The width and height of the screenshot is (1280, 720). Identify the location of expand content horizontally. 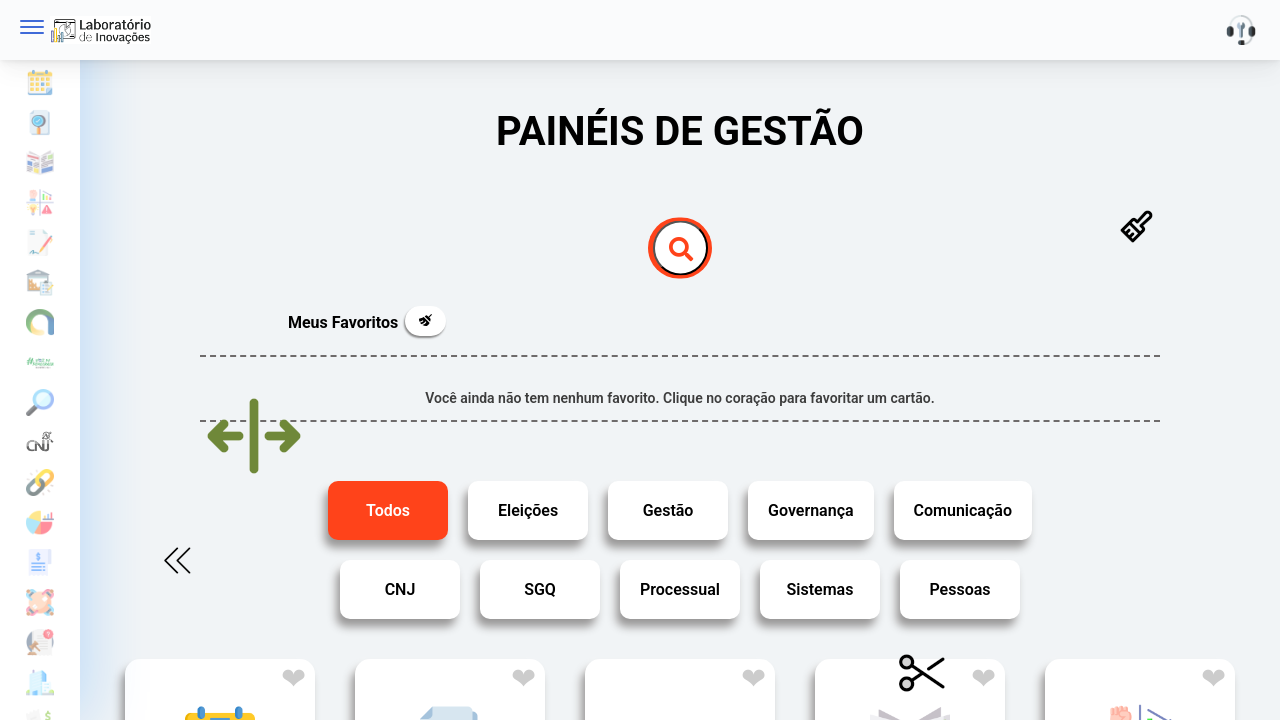
(254, 436).